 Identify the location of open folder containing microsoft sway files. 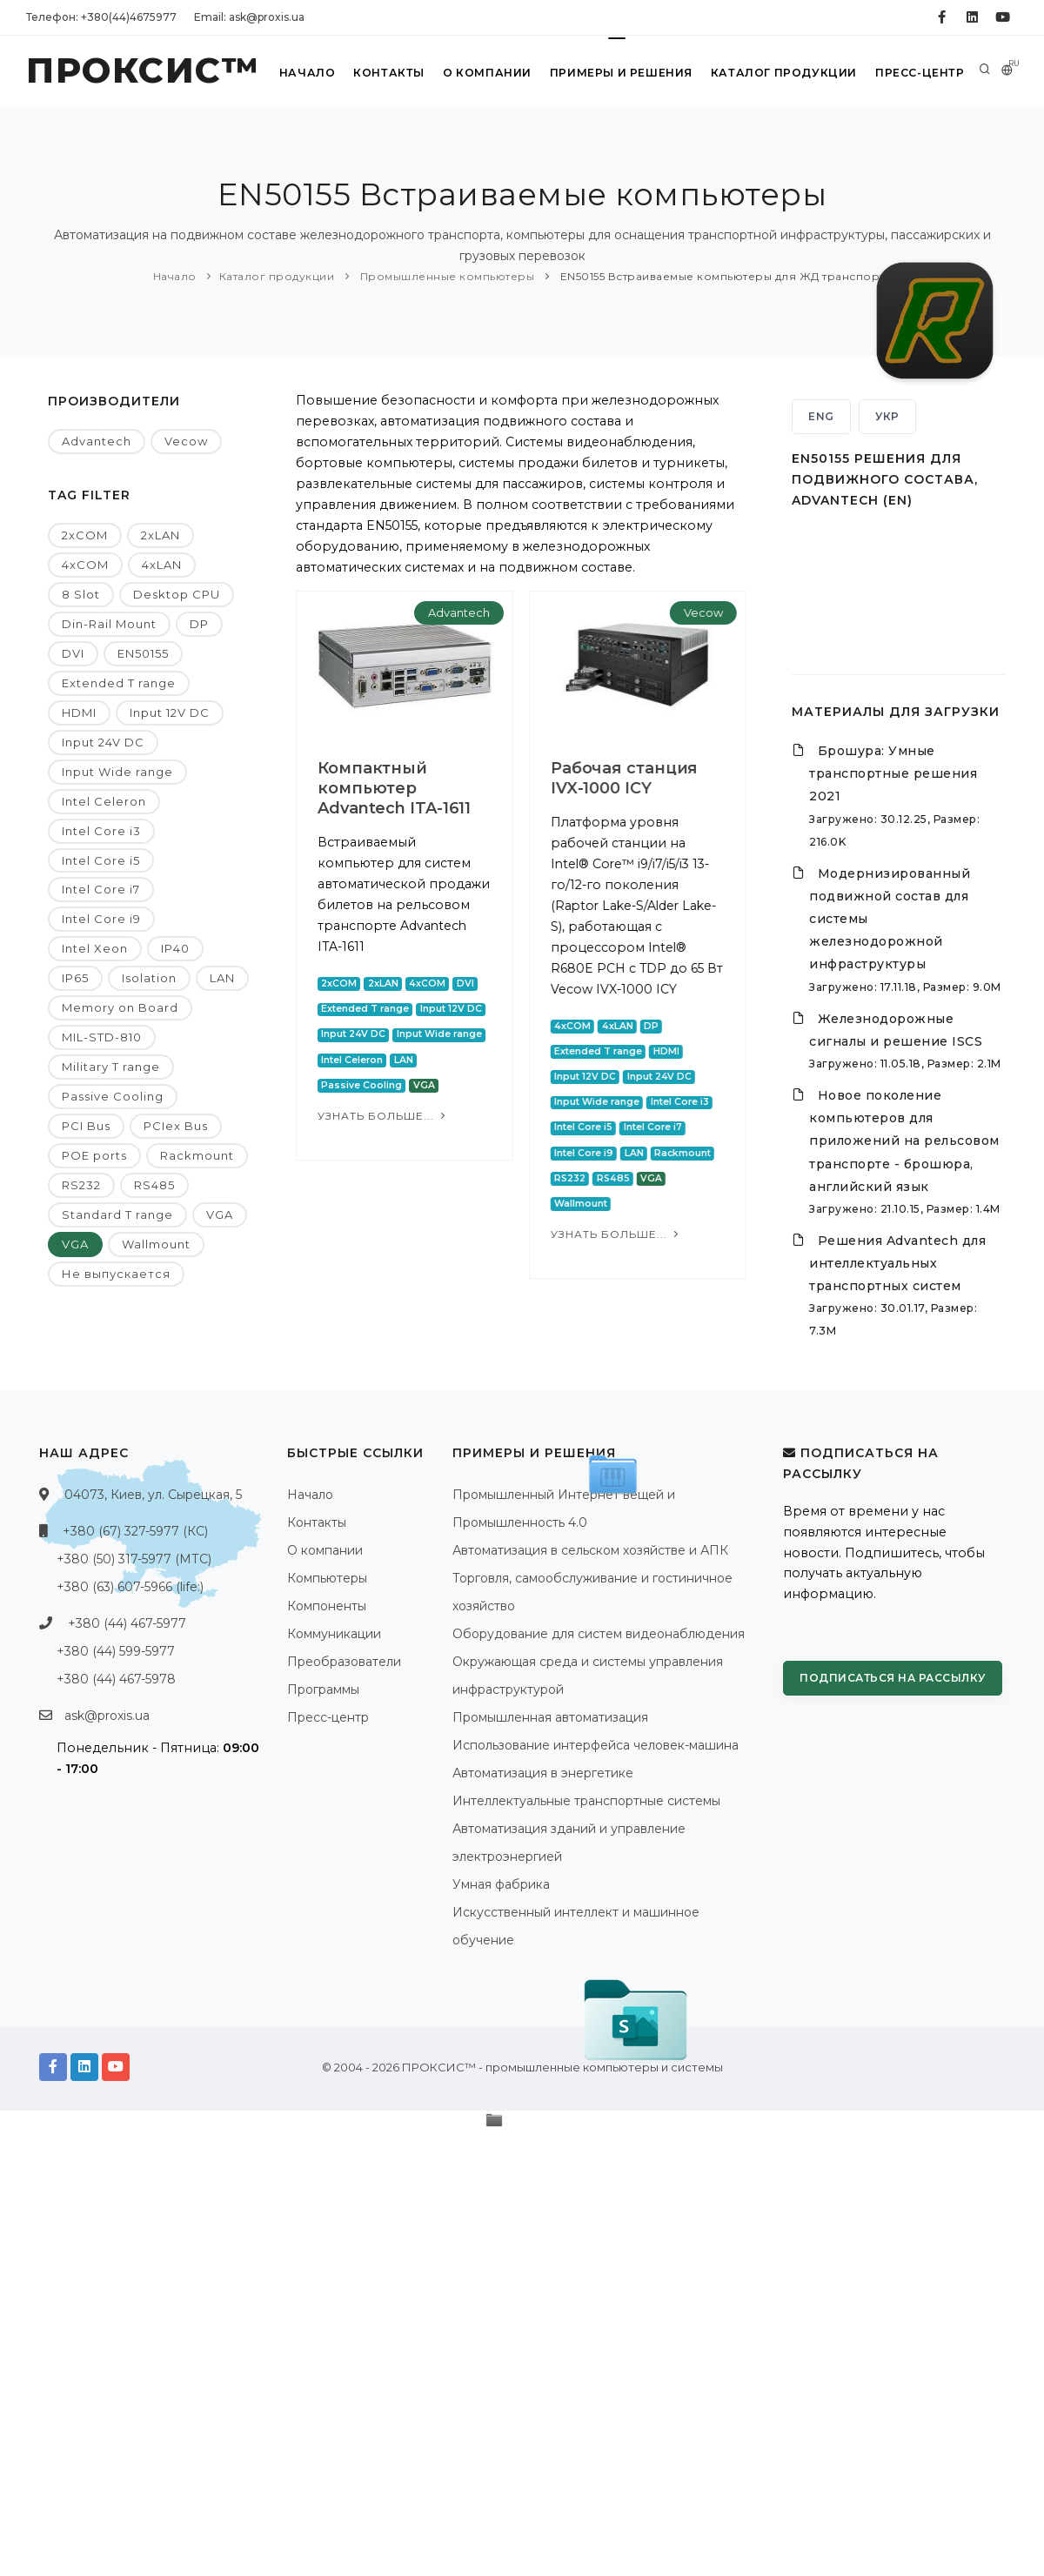
(635, 2023).